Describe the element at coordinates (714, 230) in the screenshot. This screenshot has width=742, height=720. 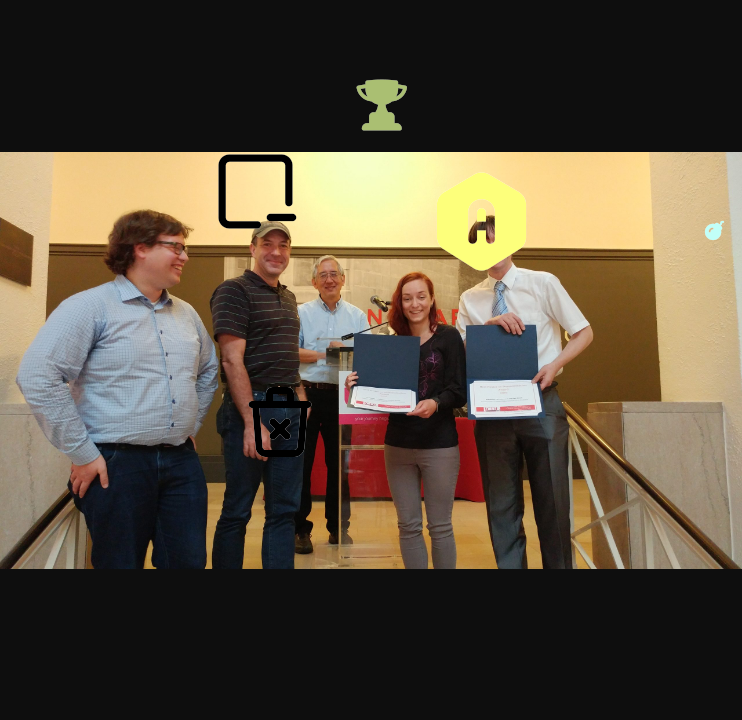
I see `delete all data or perform destructive action` at that location.